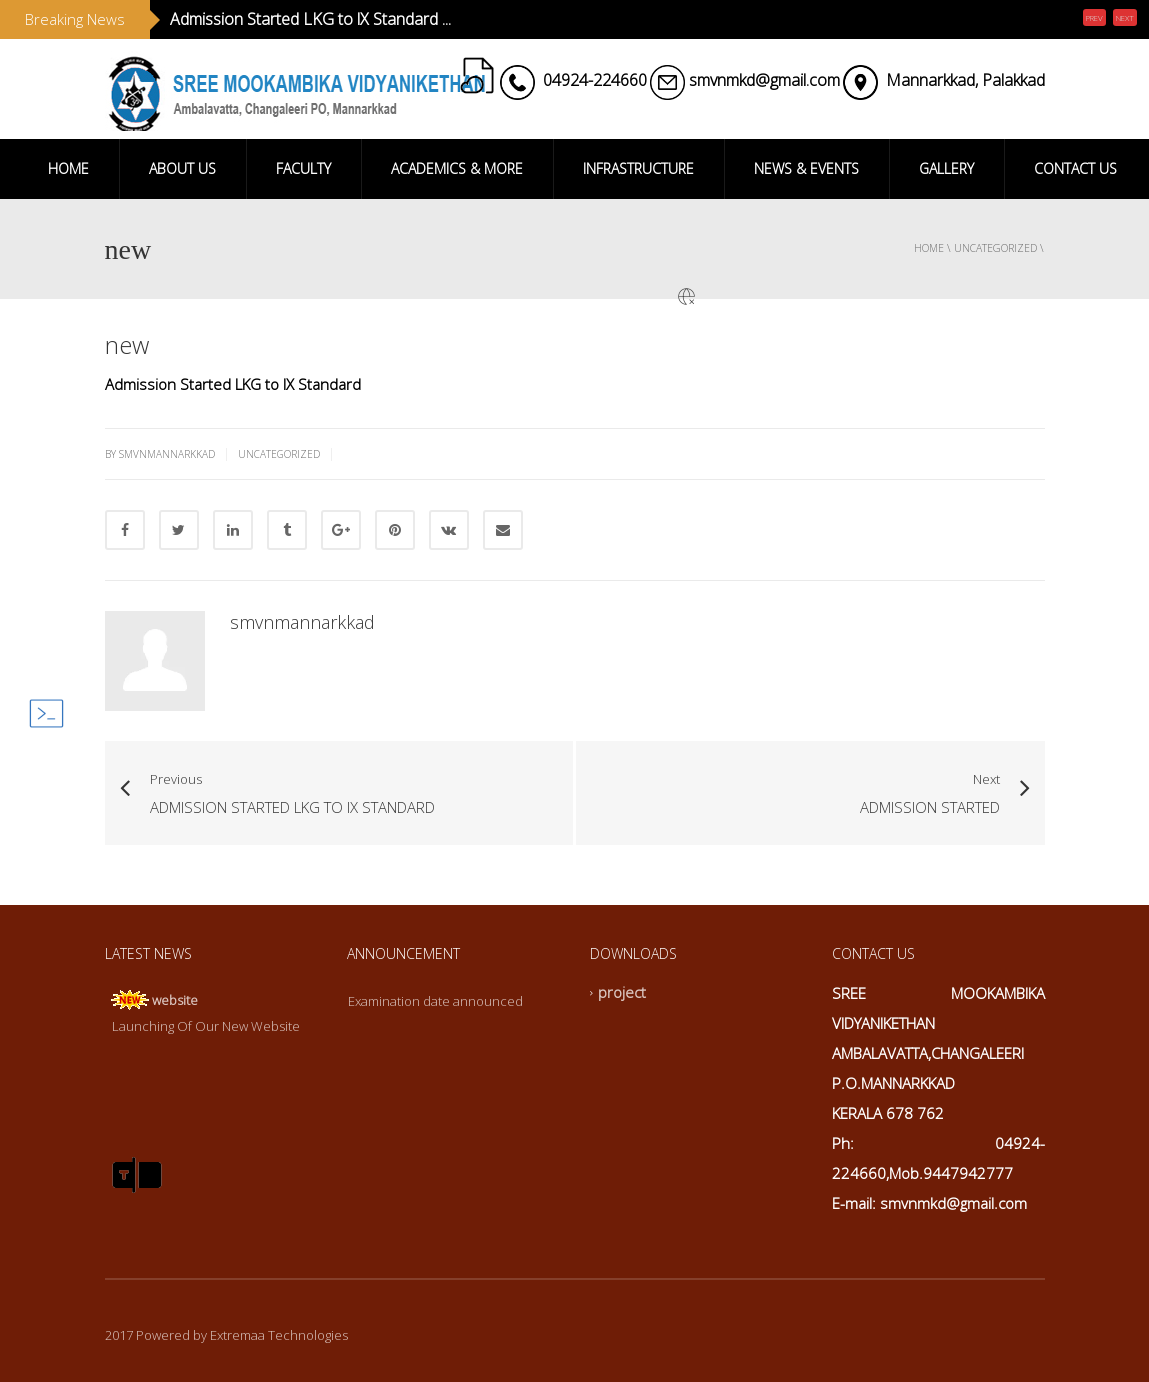 The height and width of the screenshot is (1382, 1149). I want to click on enter text in an input field, so click(137, 1175).